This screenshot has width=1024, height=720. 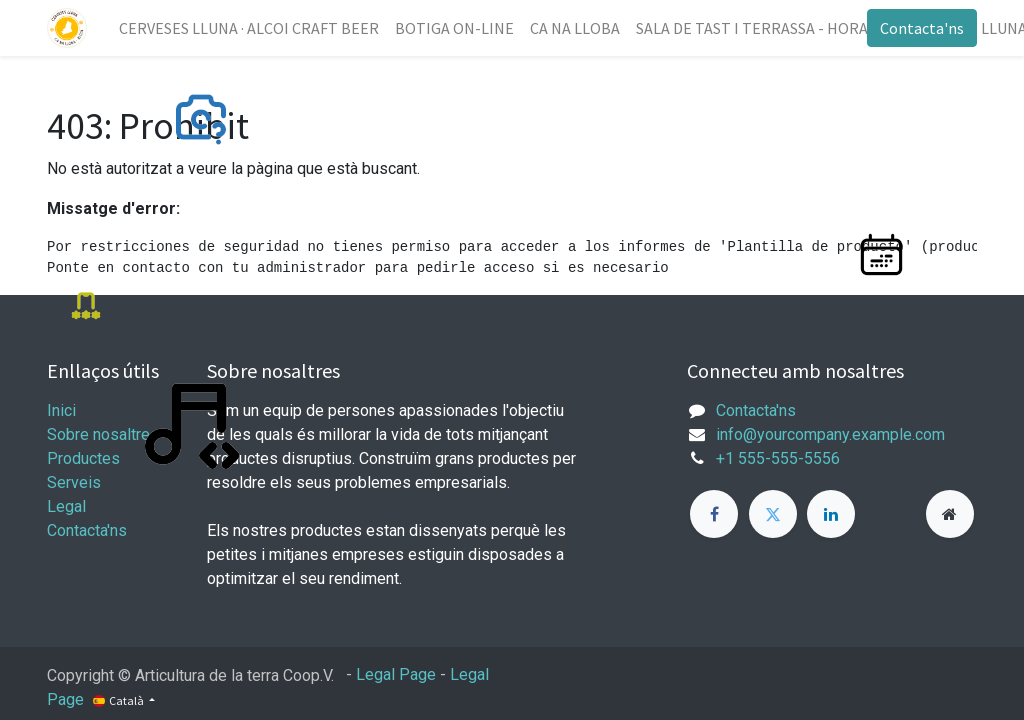 I want to click on select a date range on the calendar, so click(x=881, y=254).